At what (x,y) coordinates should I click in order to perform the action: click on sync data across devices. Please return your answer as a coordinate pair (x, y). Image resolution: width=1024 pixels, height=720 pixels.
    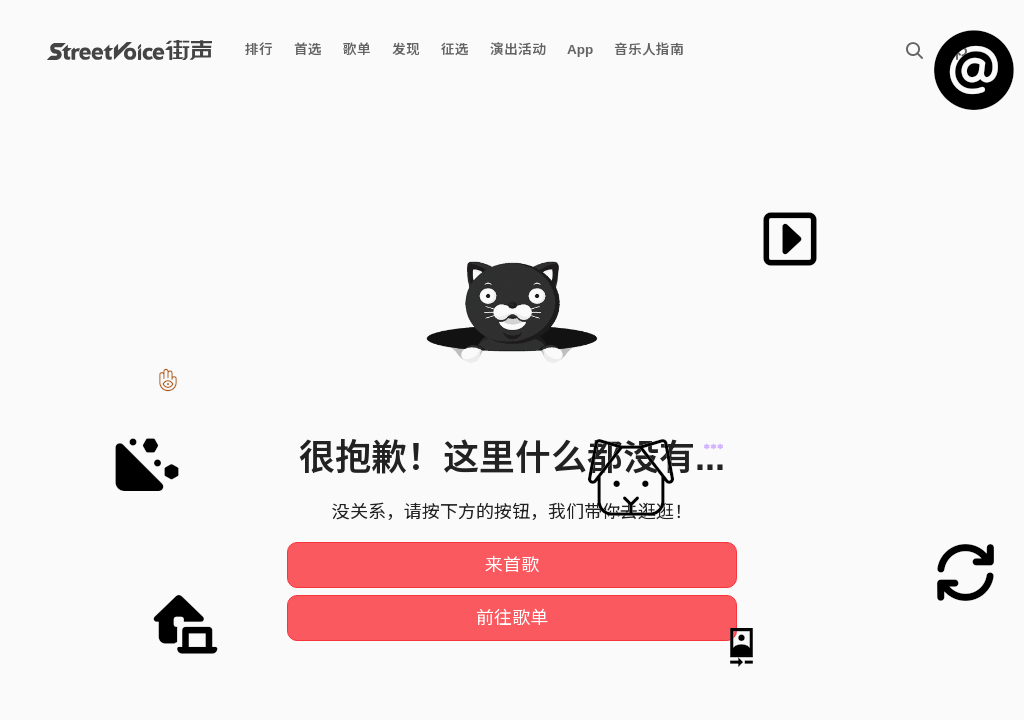
    Looking at the image, I should click on (965, 572).